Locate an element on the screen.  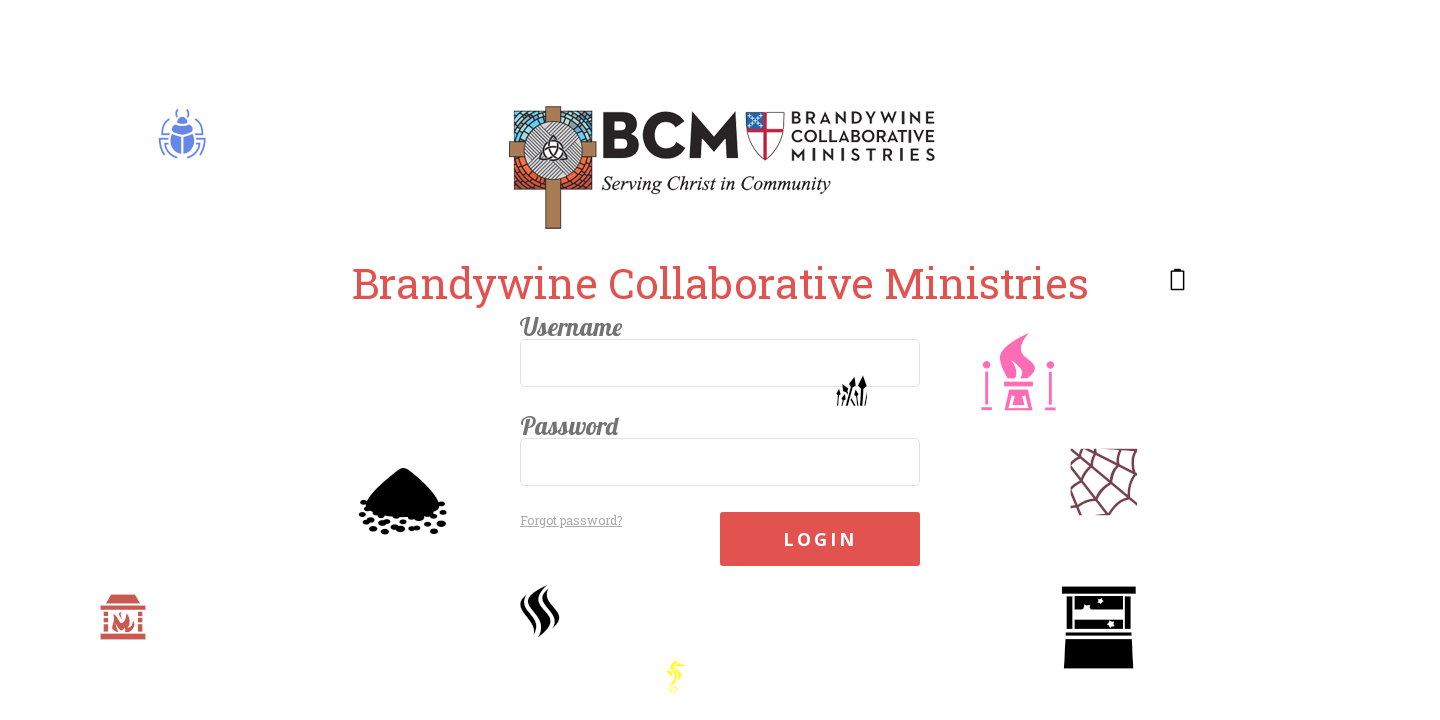
collect a rare treasure or artifact is located at coordinates (182, 134).